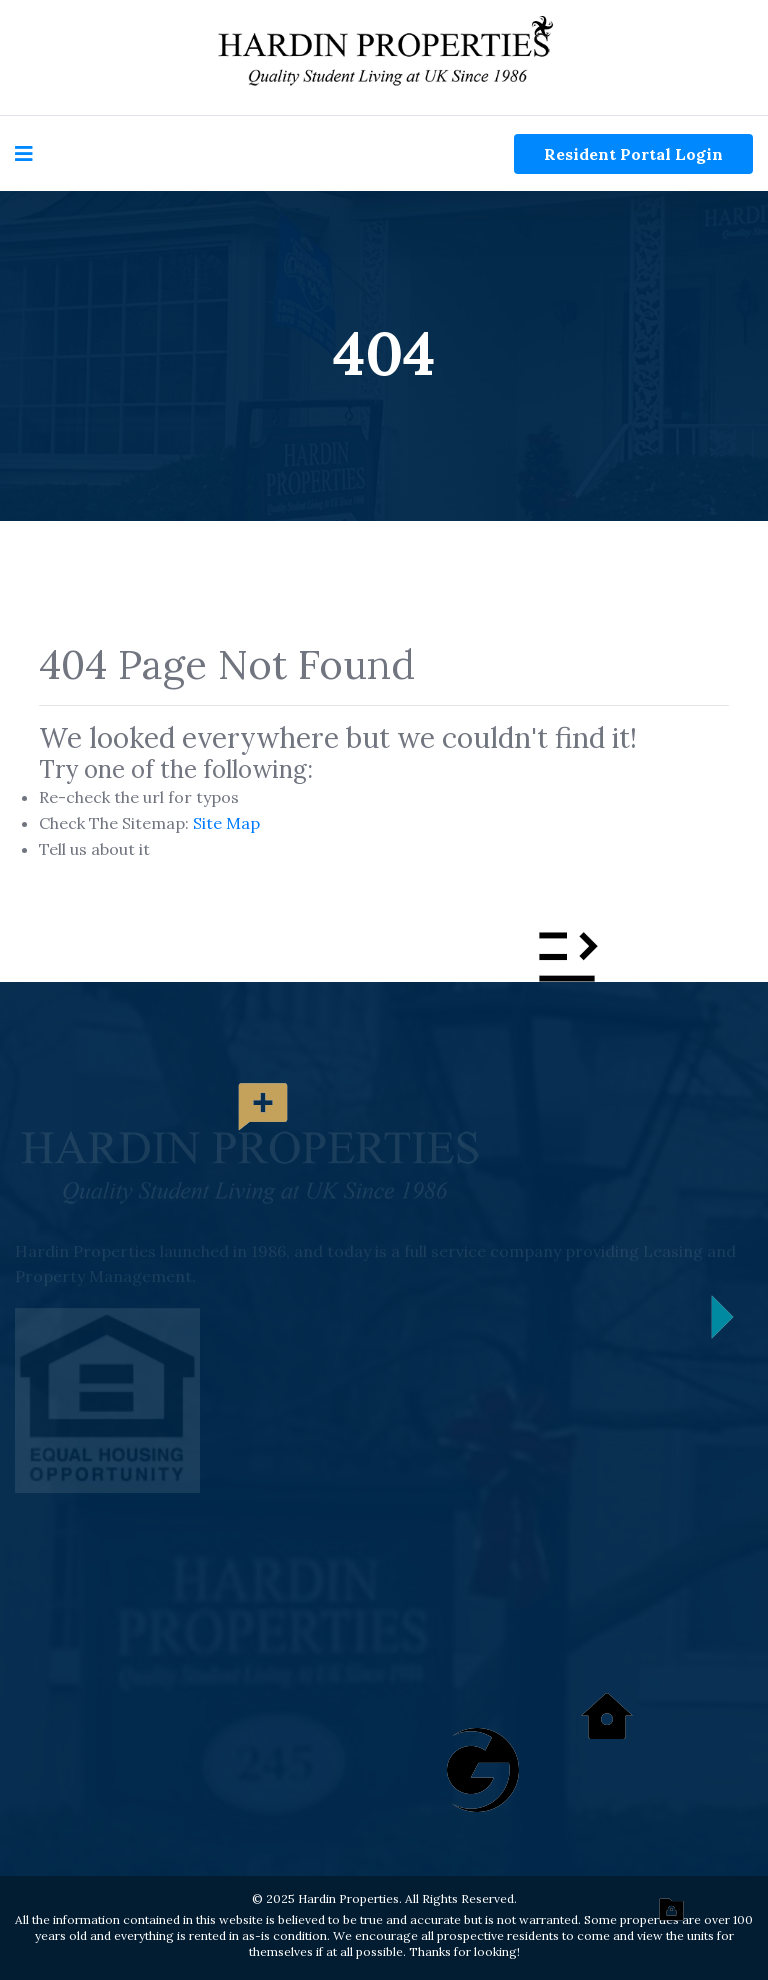 This screenshot has width=768, height=1980. Describe the element at coordinates (542, 26) in the screenshot. I see `visit turbosquid 3d model marketplace` at that location.